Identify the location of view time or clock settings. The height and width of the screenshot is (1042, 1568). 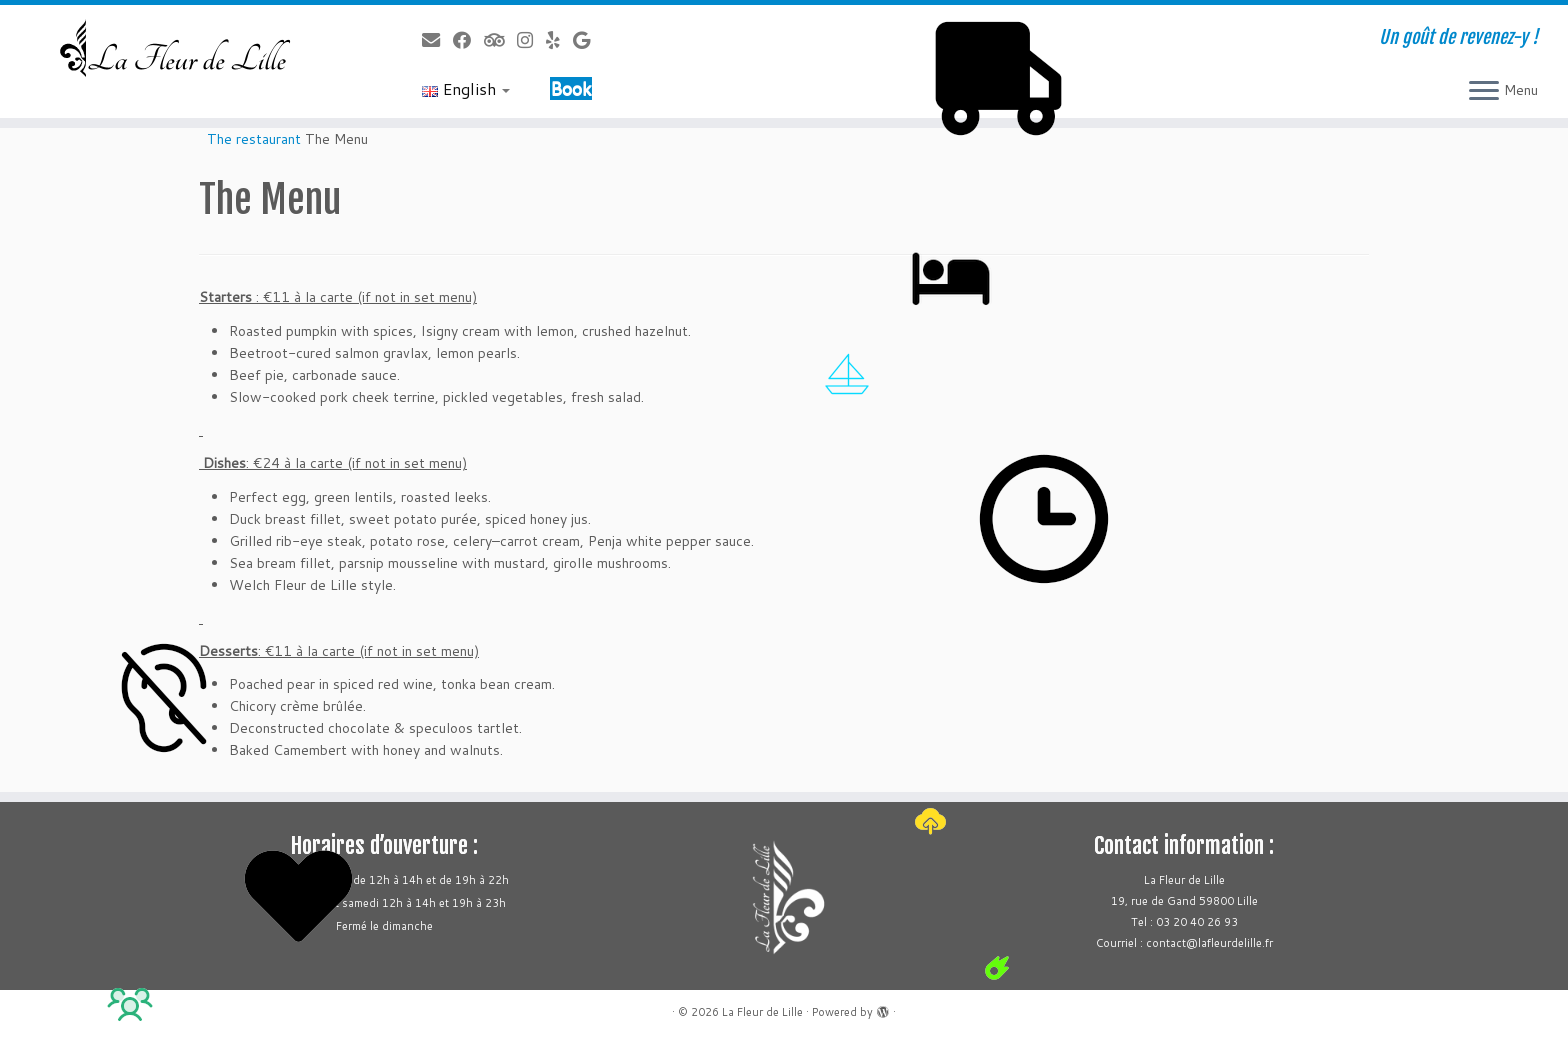
(1044, 519).